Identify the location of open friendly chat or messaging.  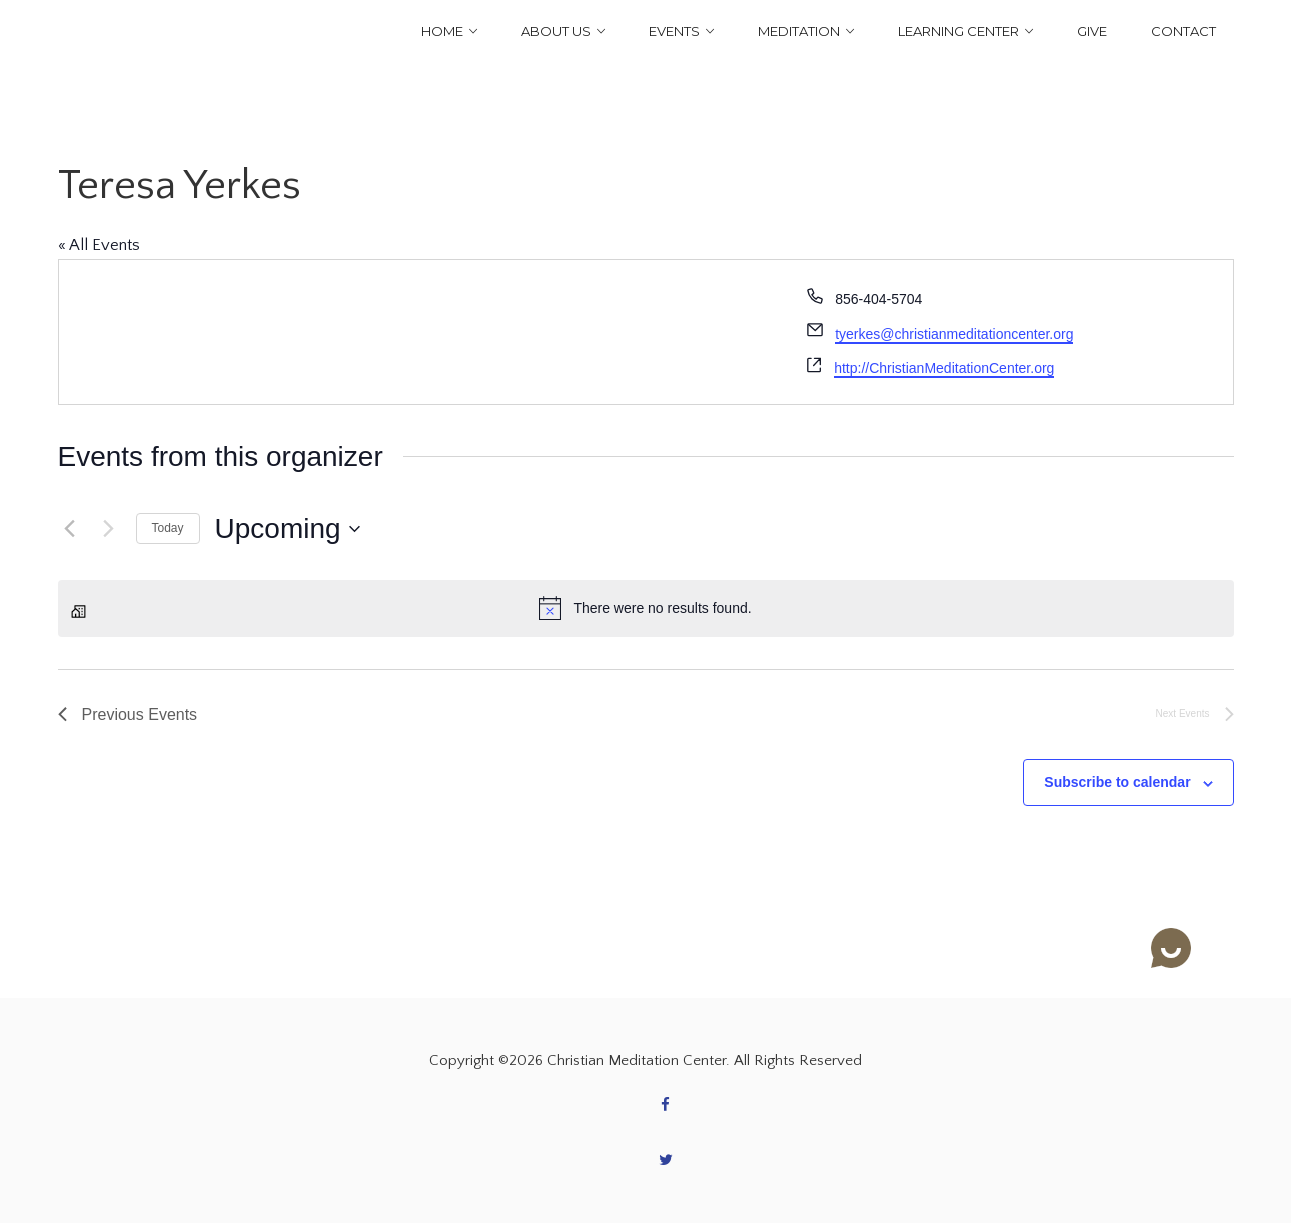
(1171, 948).